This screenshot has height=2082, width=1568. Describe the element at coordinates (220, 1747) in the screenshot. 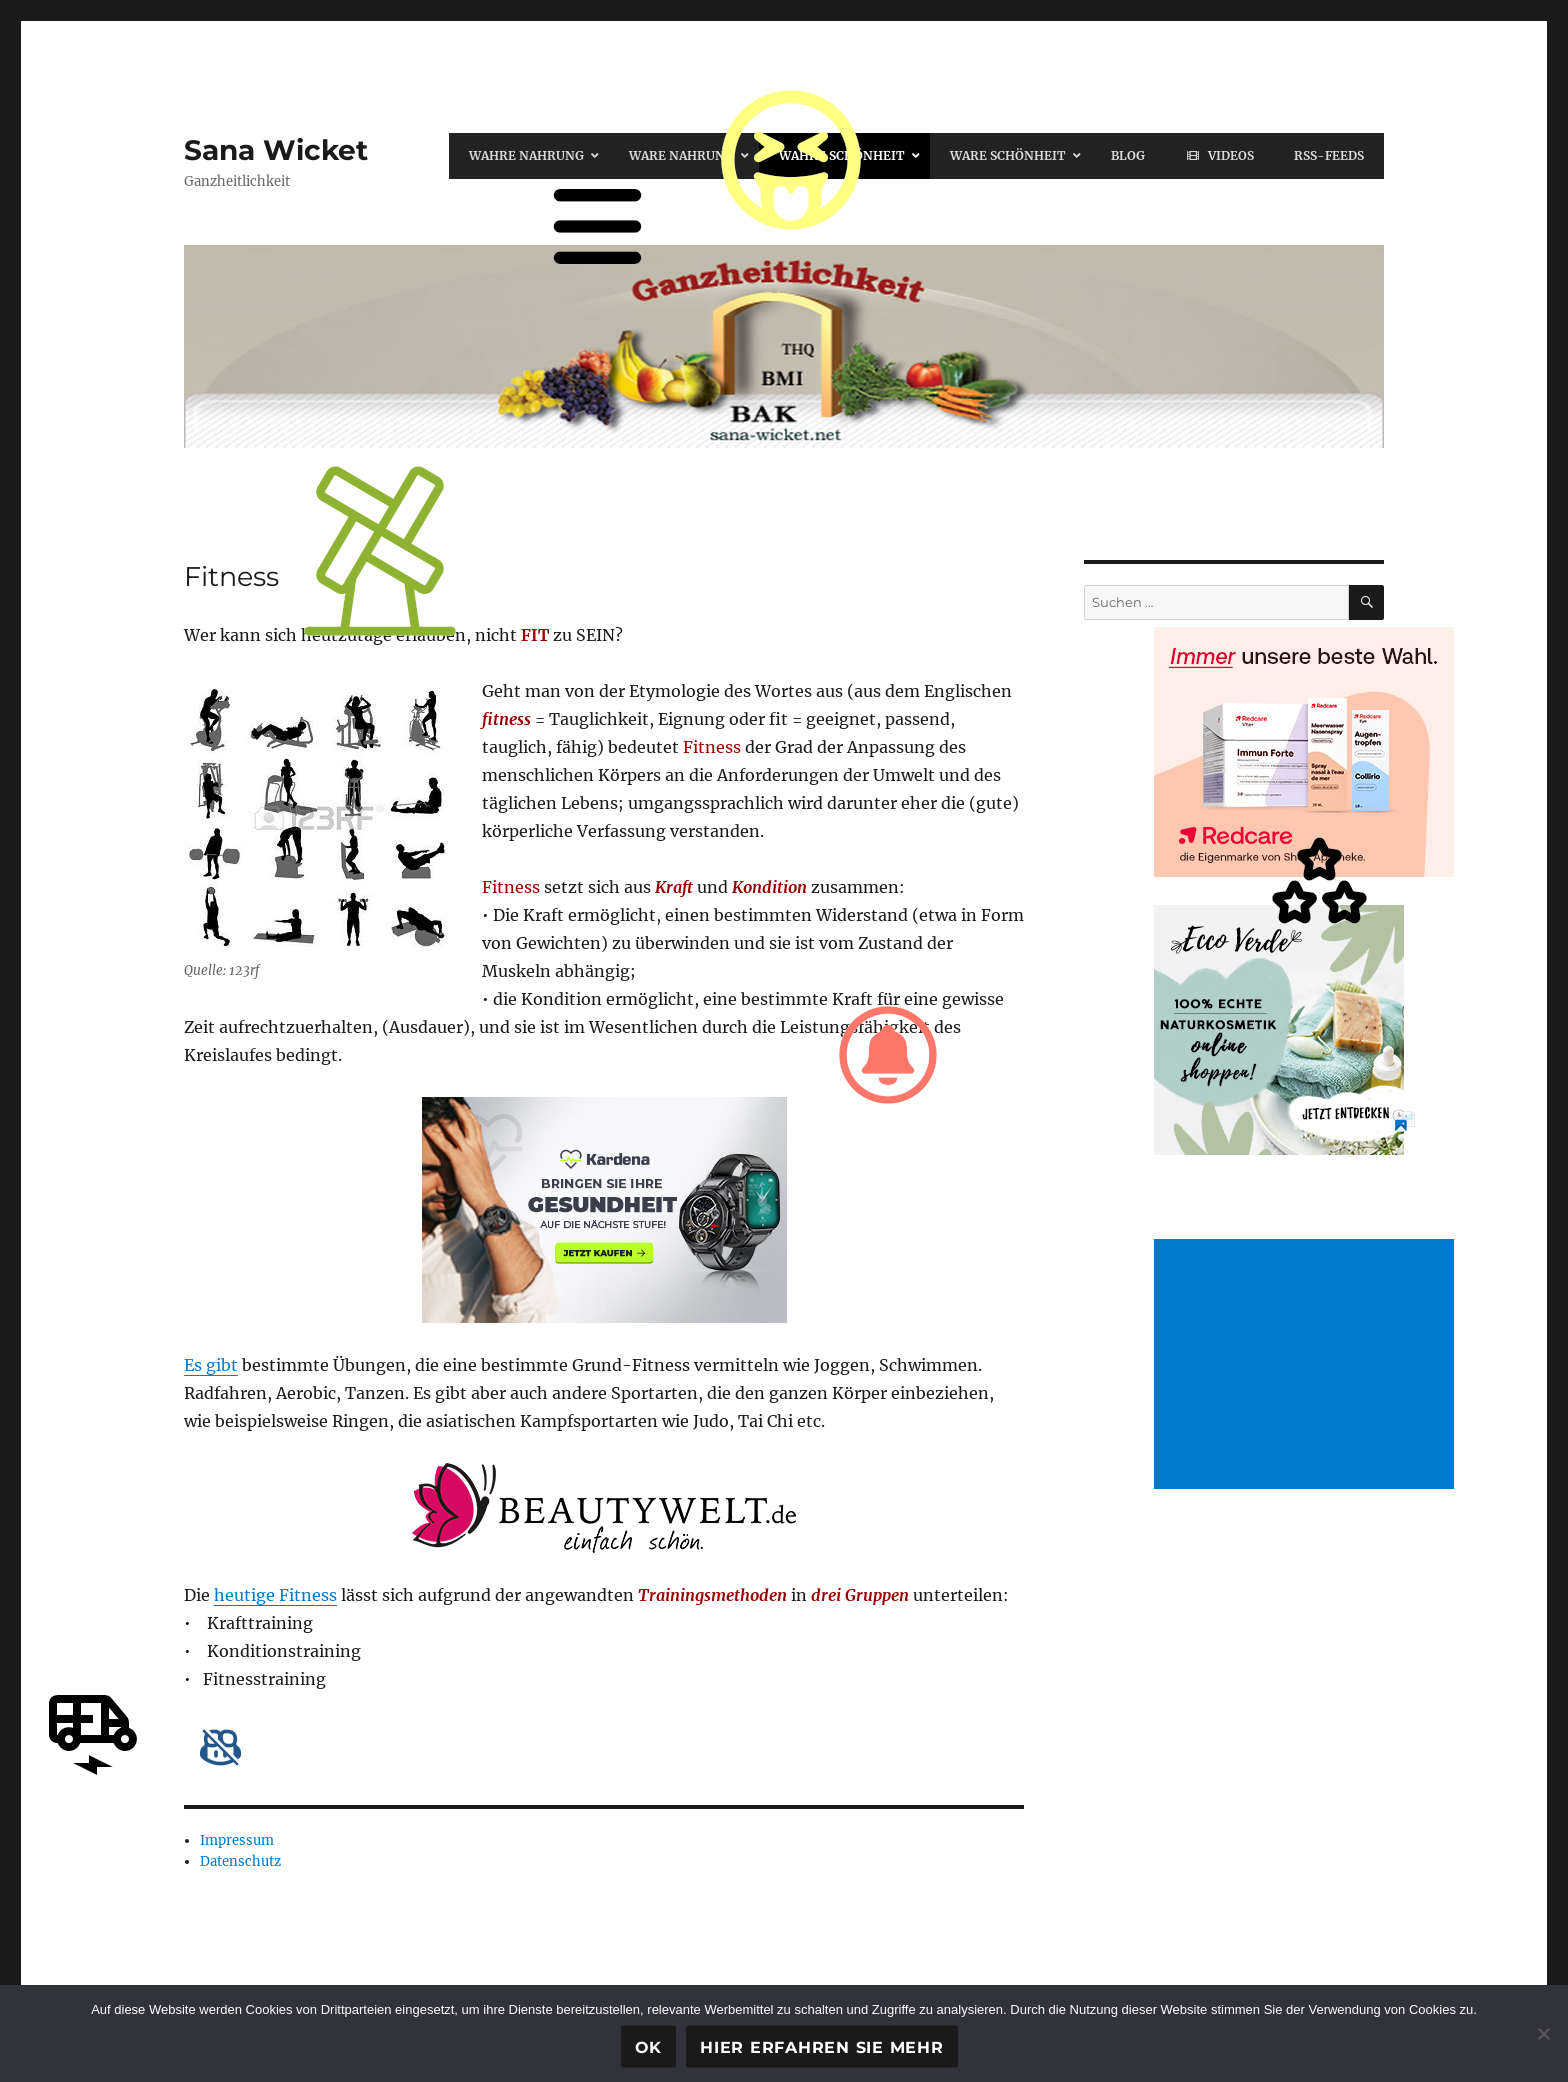

I see `indicates github copilot is unavailable or disabled` at that location.